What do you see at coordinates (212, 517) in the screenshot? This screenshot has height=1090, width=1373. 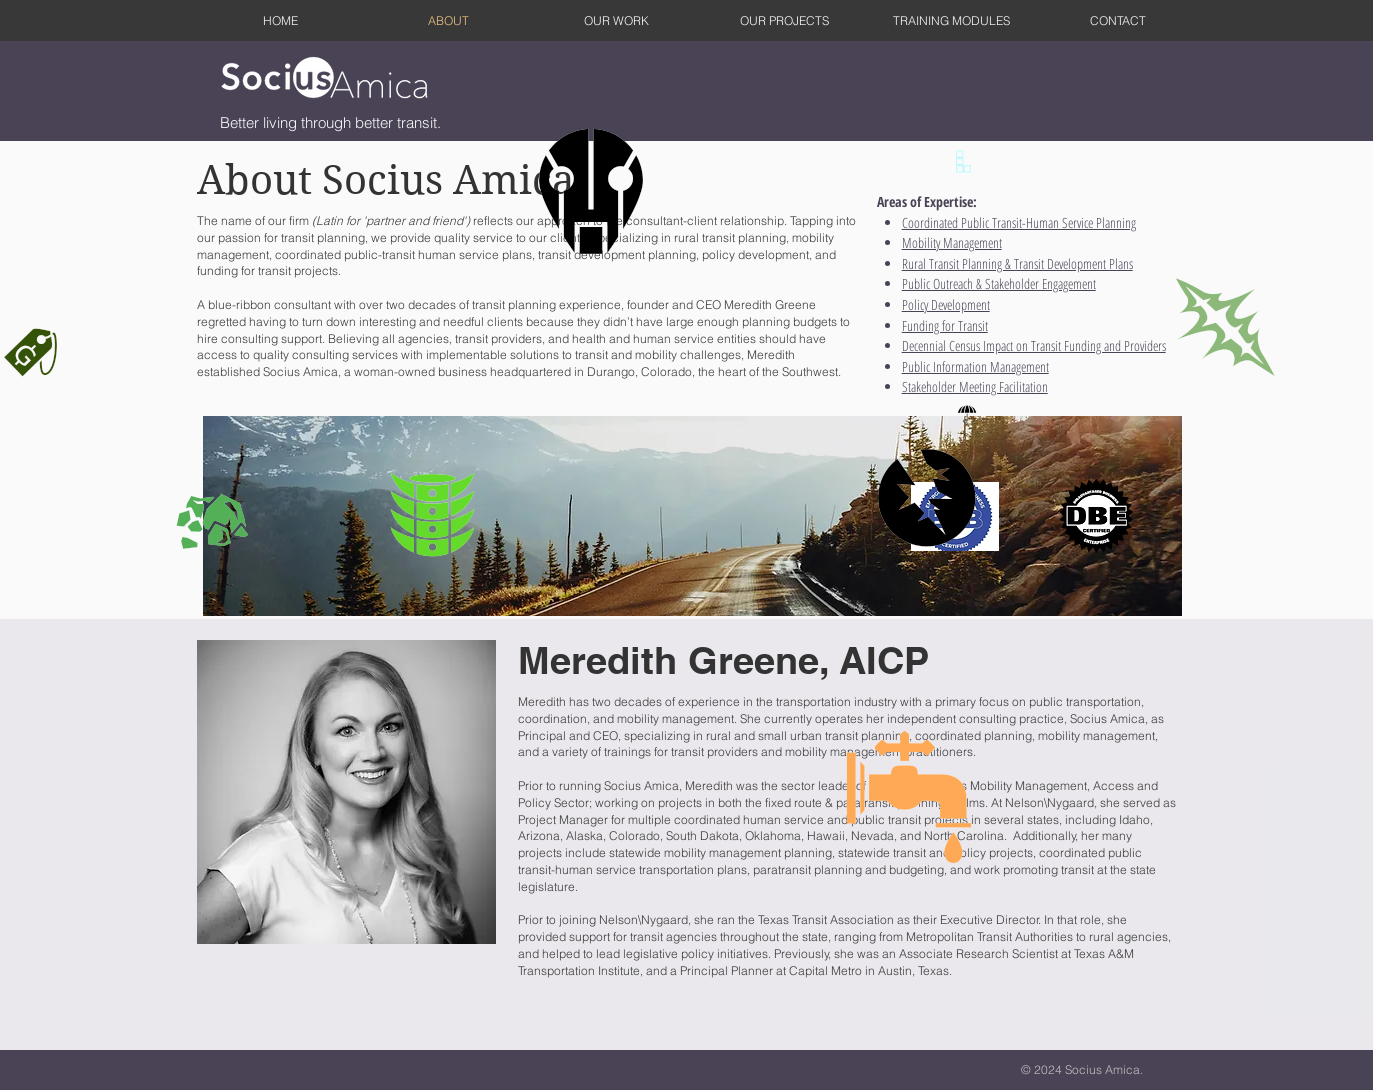 I see `collect or gather resources` at bounding box center [212, 517].